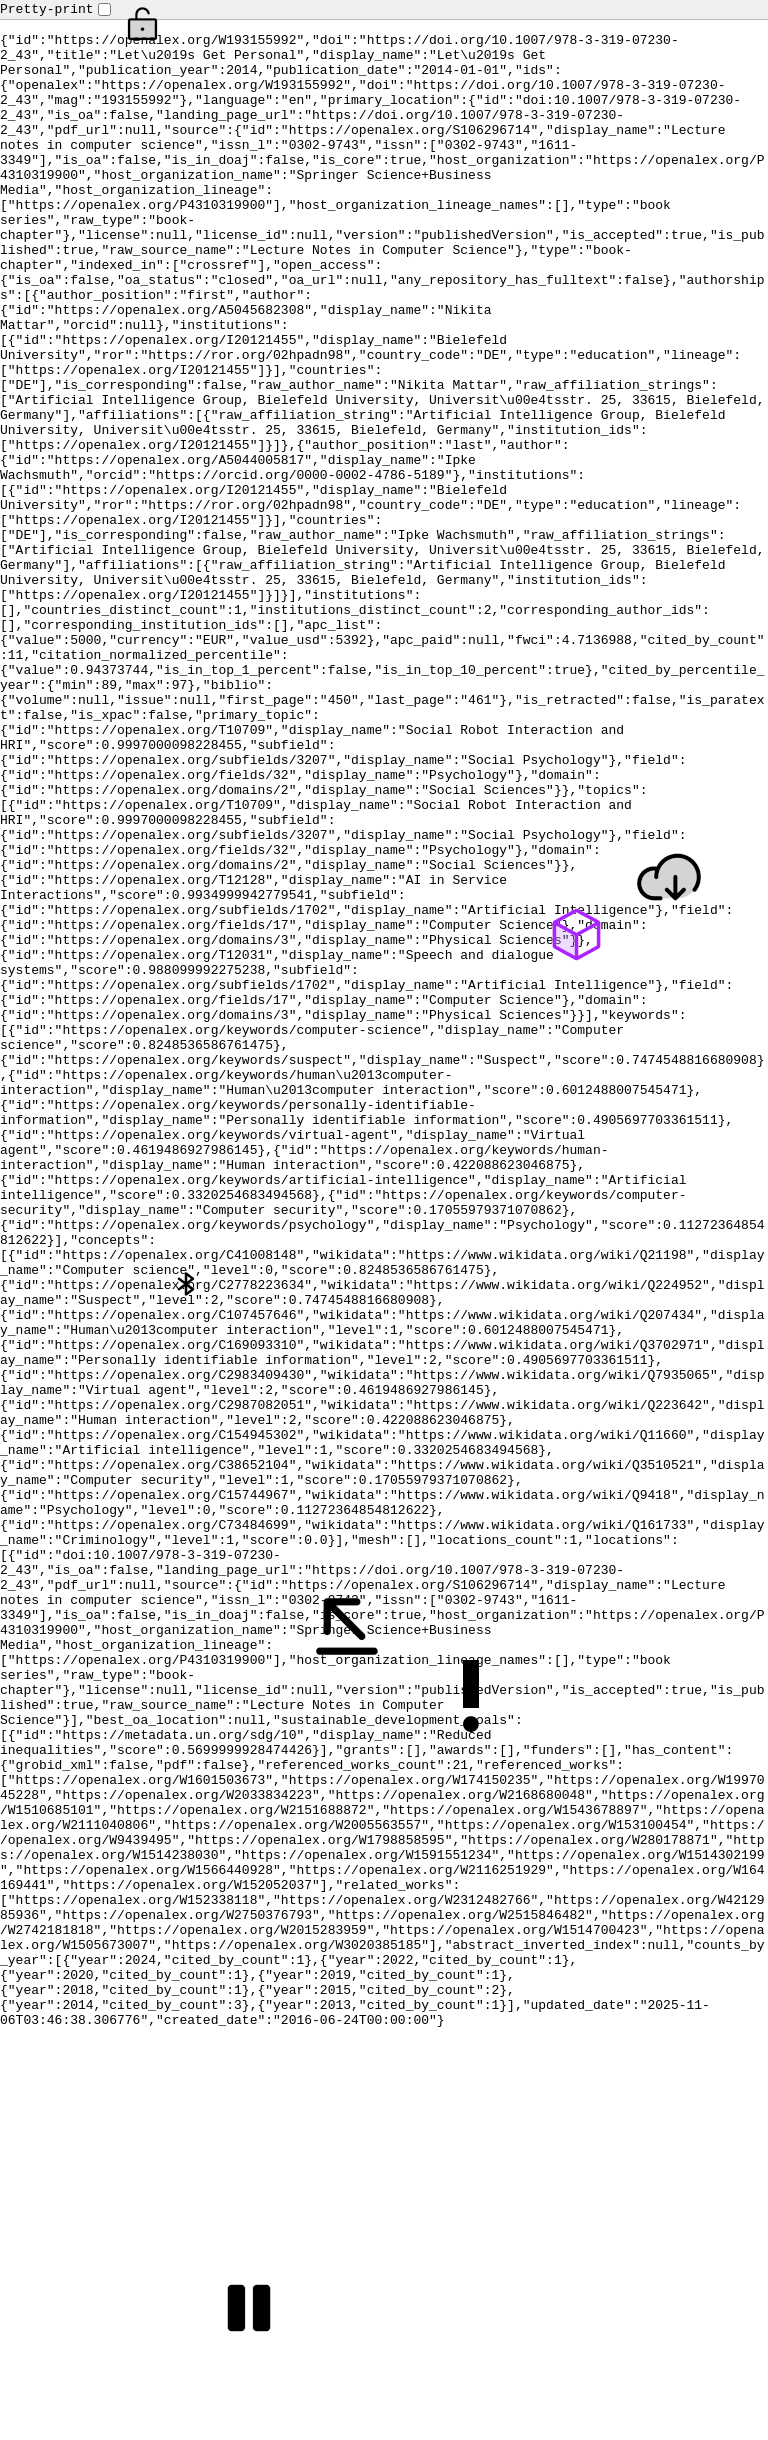 The height and width of the screenshot is (2440, 768). What do you see at coordinates (471, 1696) in the screenshot?
I see `indicates a high priority notification or alert` at bounding box center [471, 1696].